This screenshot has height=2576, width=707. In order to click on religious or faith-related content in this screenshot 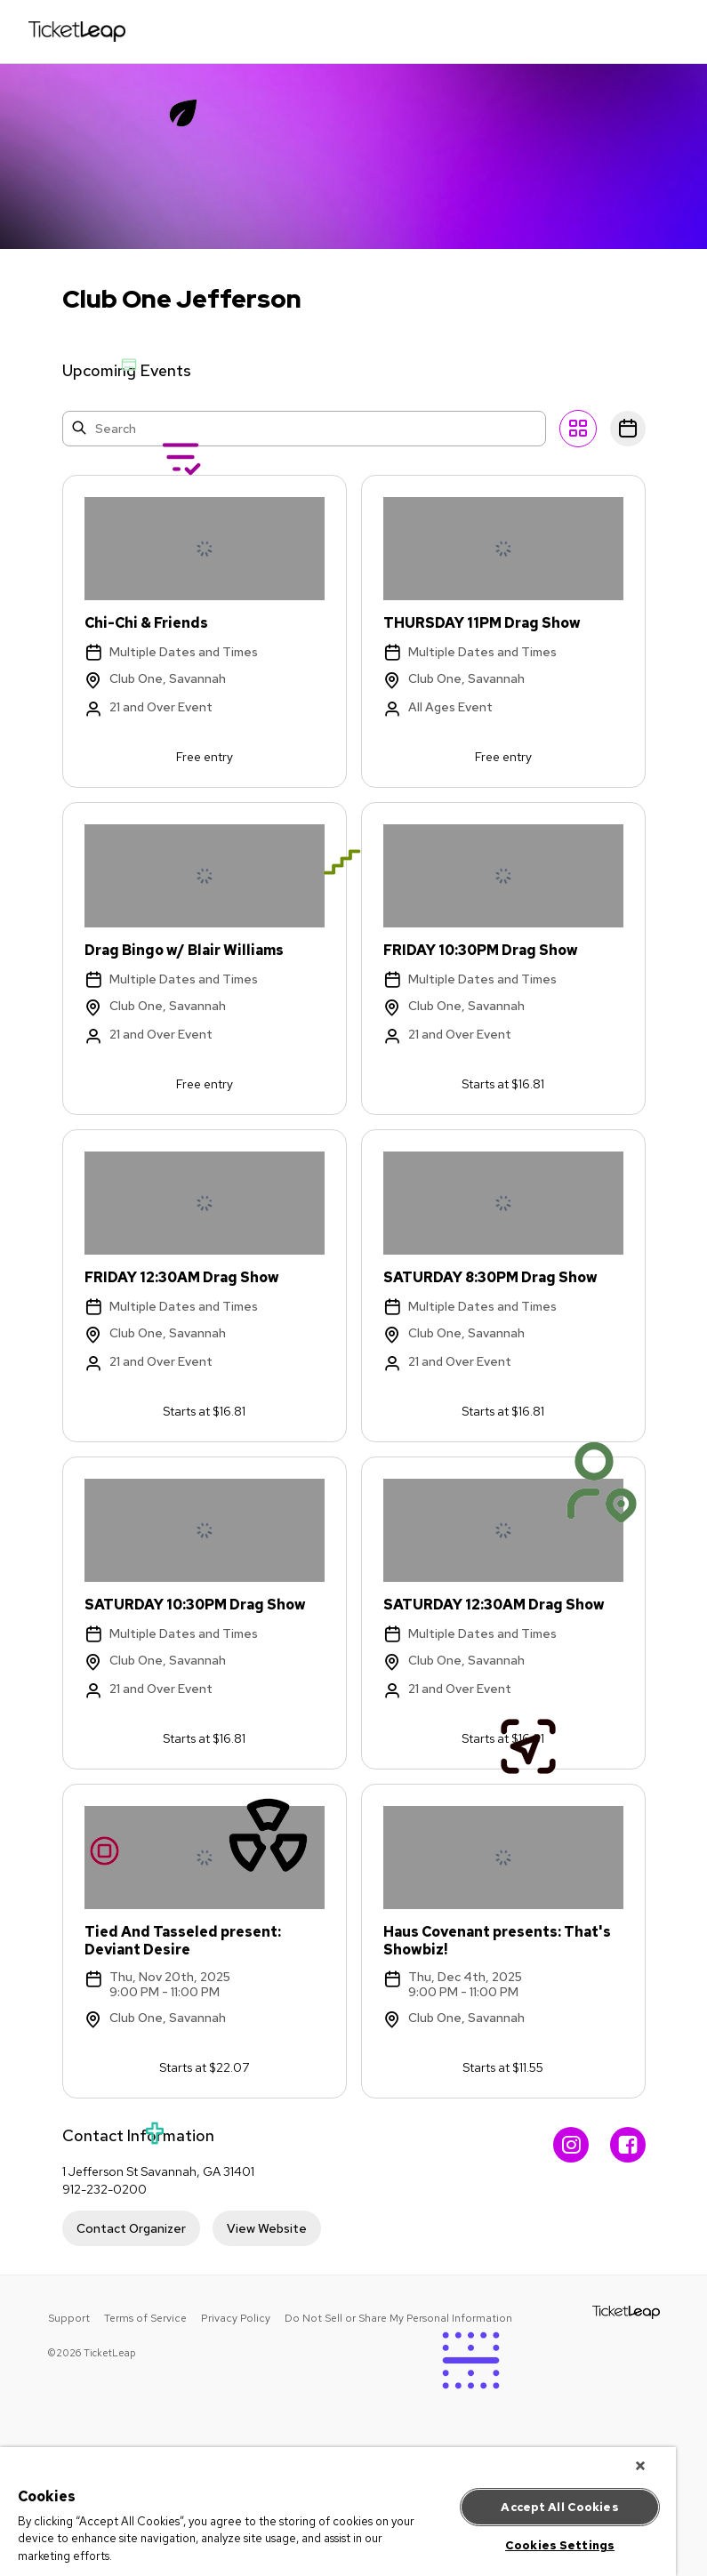, I will do `click(155, 2133)`.